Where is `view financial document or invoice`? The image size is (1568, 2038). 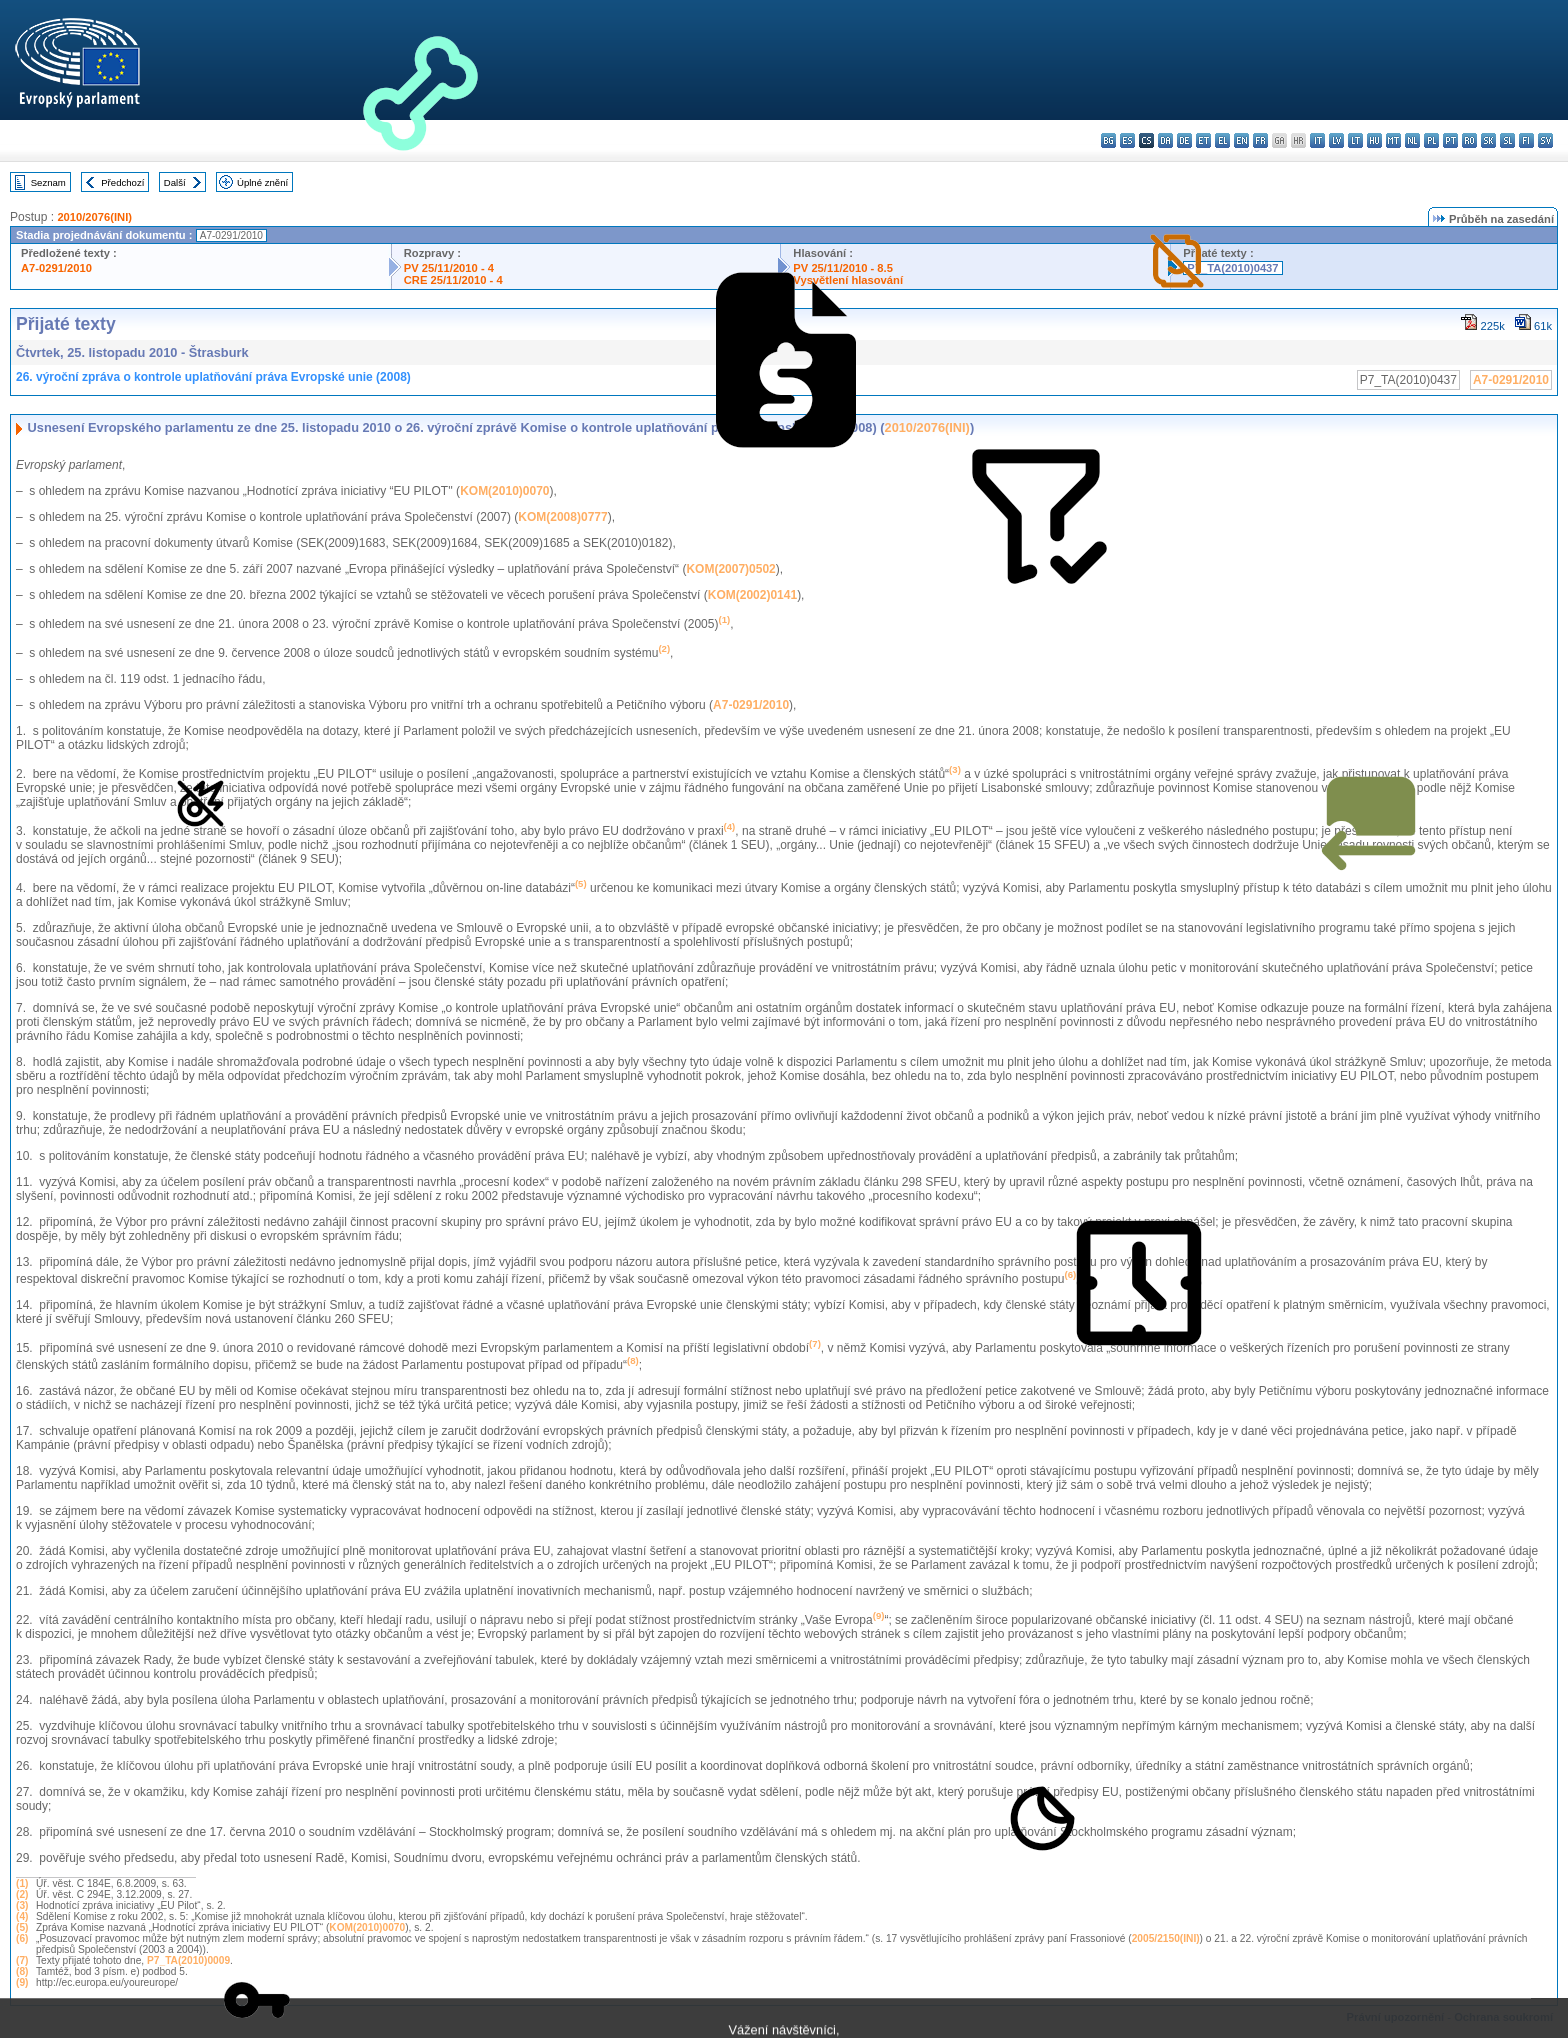
view financial document or invoice is located at coordinates (786, 360).